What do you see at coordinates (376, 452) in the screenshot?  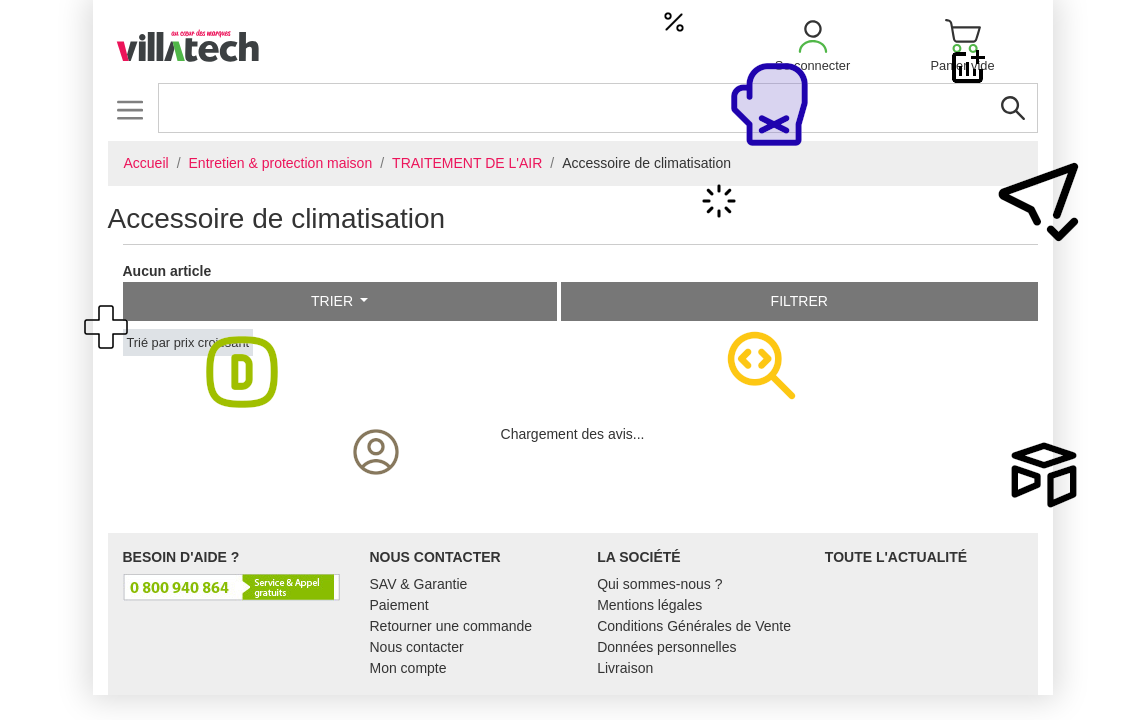 I see `view your profile` at bounding box center [376, 452].